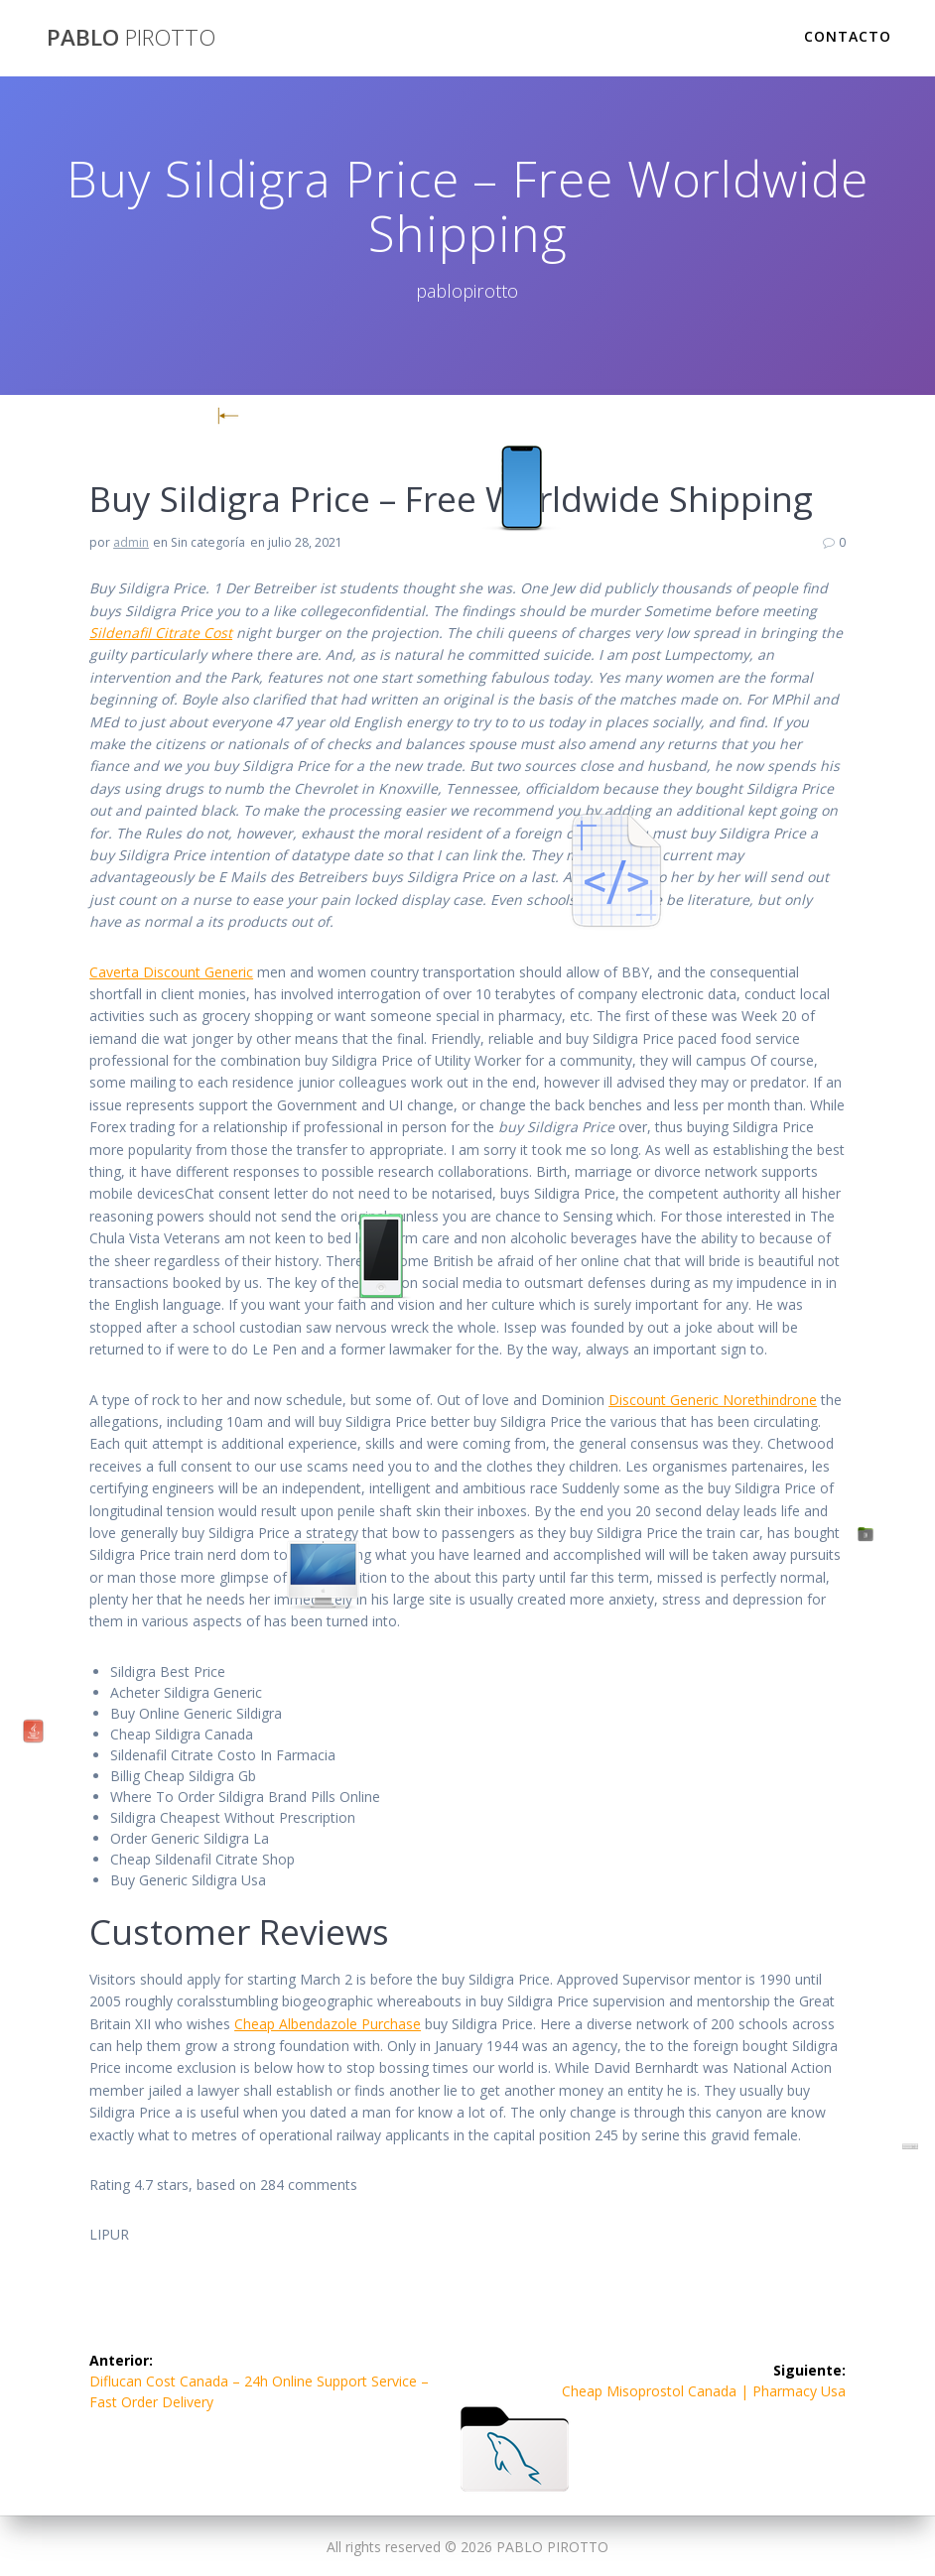  I want to click on twig template file icon, so click(616, 870).